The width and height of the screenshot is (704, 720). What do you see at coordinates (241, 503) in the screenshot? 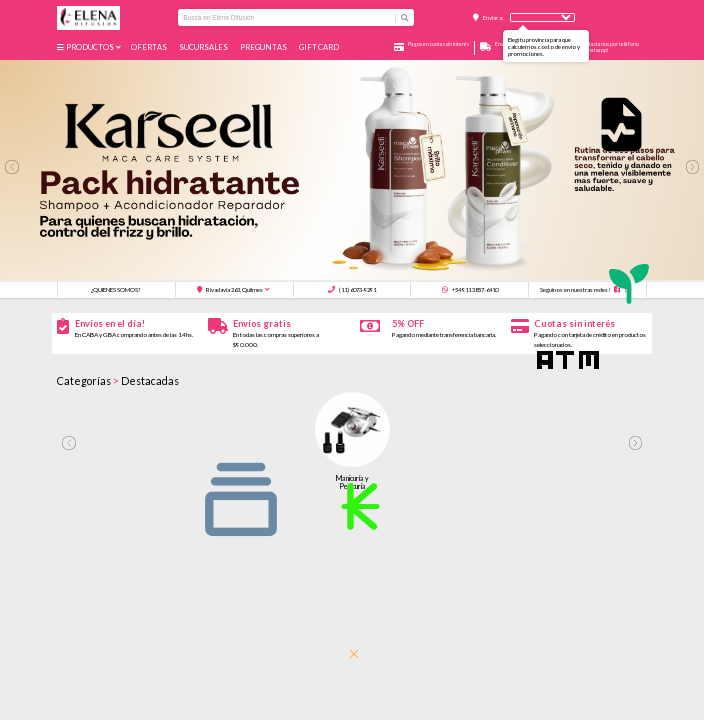
I see `view stacked cards or layers` at bounding box center [241, 503].